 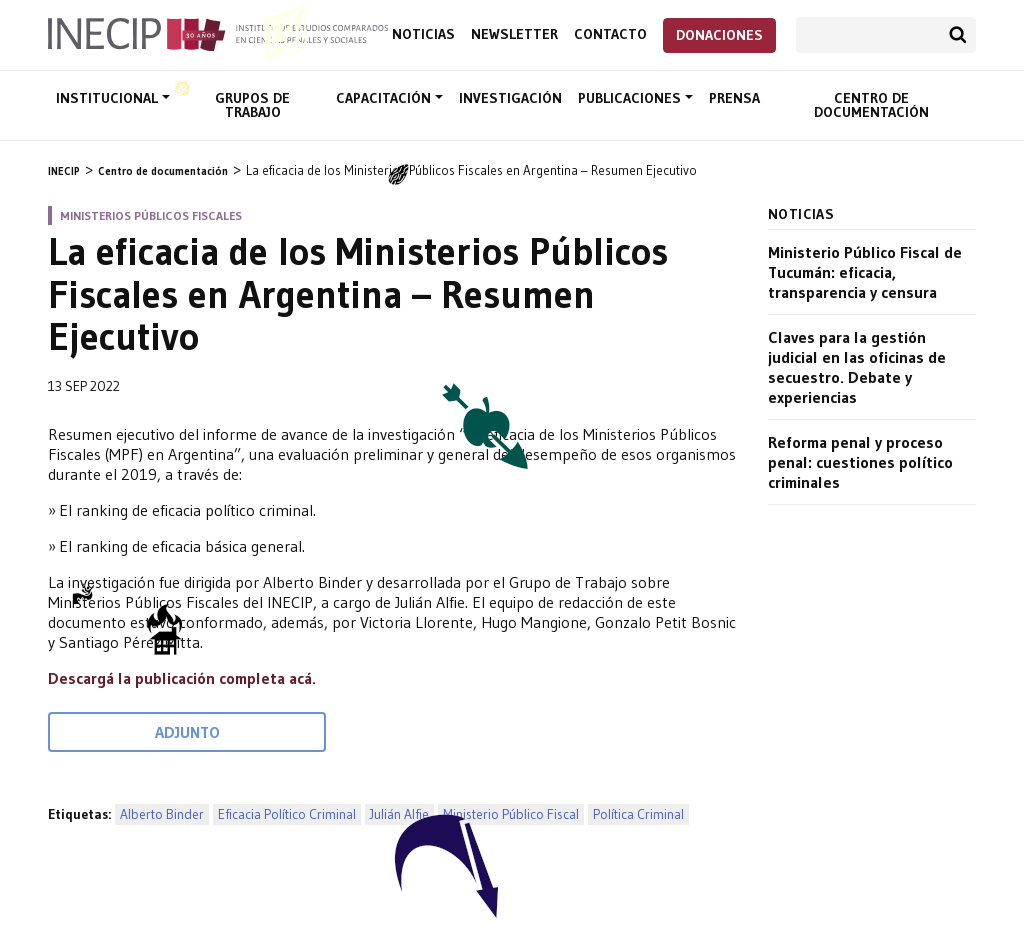 What do you see at coordinates (182, 88) in the screenshot?
I see `activate overdrive or boost mode` at bounding box center [182, 88].